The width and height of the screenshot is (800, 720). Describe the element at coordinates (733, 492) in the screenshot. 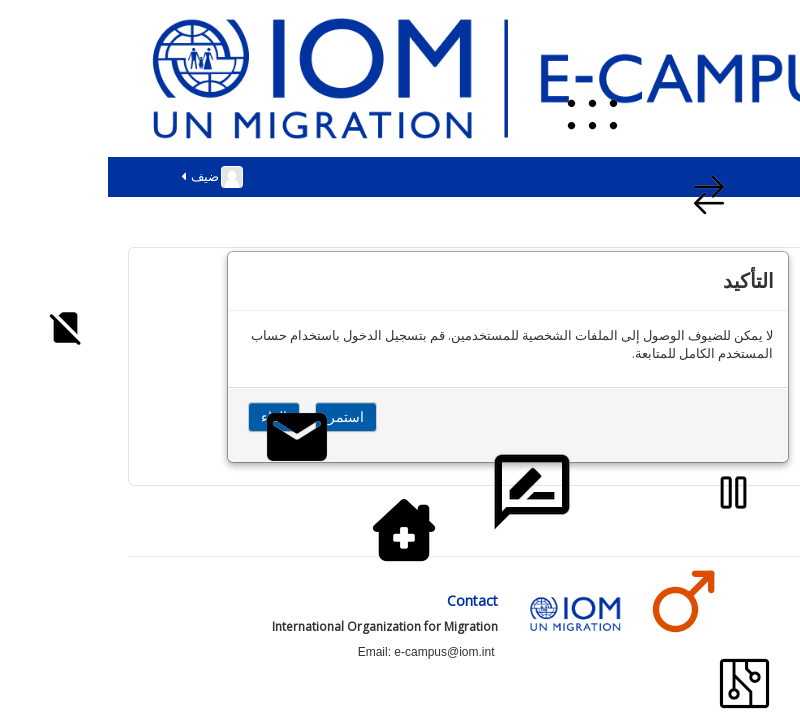

I see `pause media playback` at that location.